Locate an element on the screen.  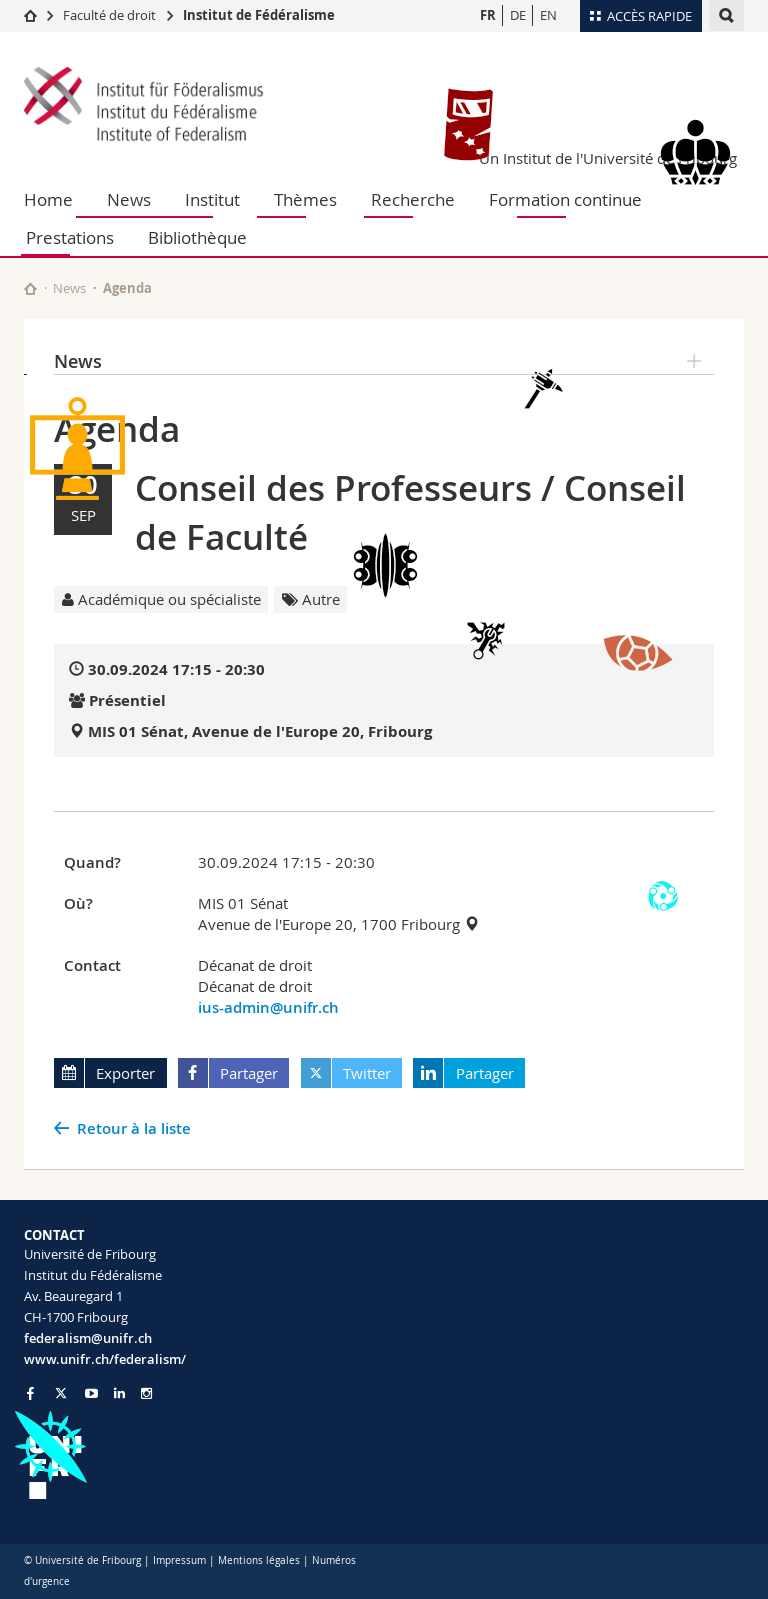
indicates premium or royal status in a game is located at coordinates (695, 152).